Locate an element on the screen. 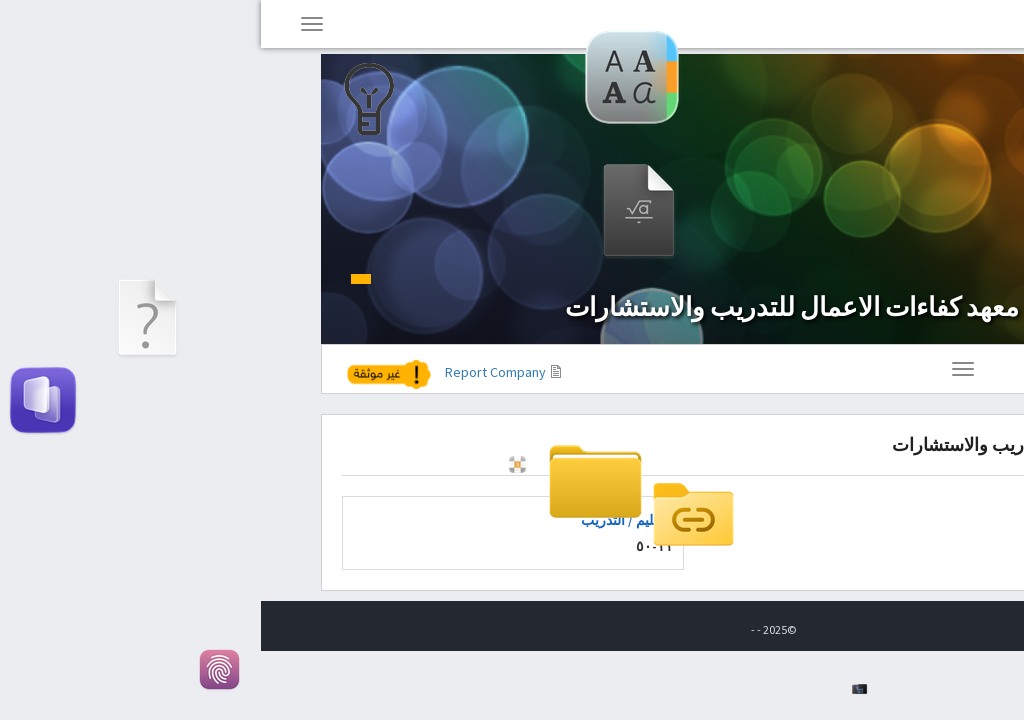 The image size is (1024, 720). open tuple for remote pair programming is located at coordinates (43, 400).